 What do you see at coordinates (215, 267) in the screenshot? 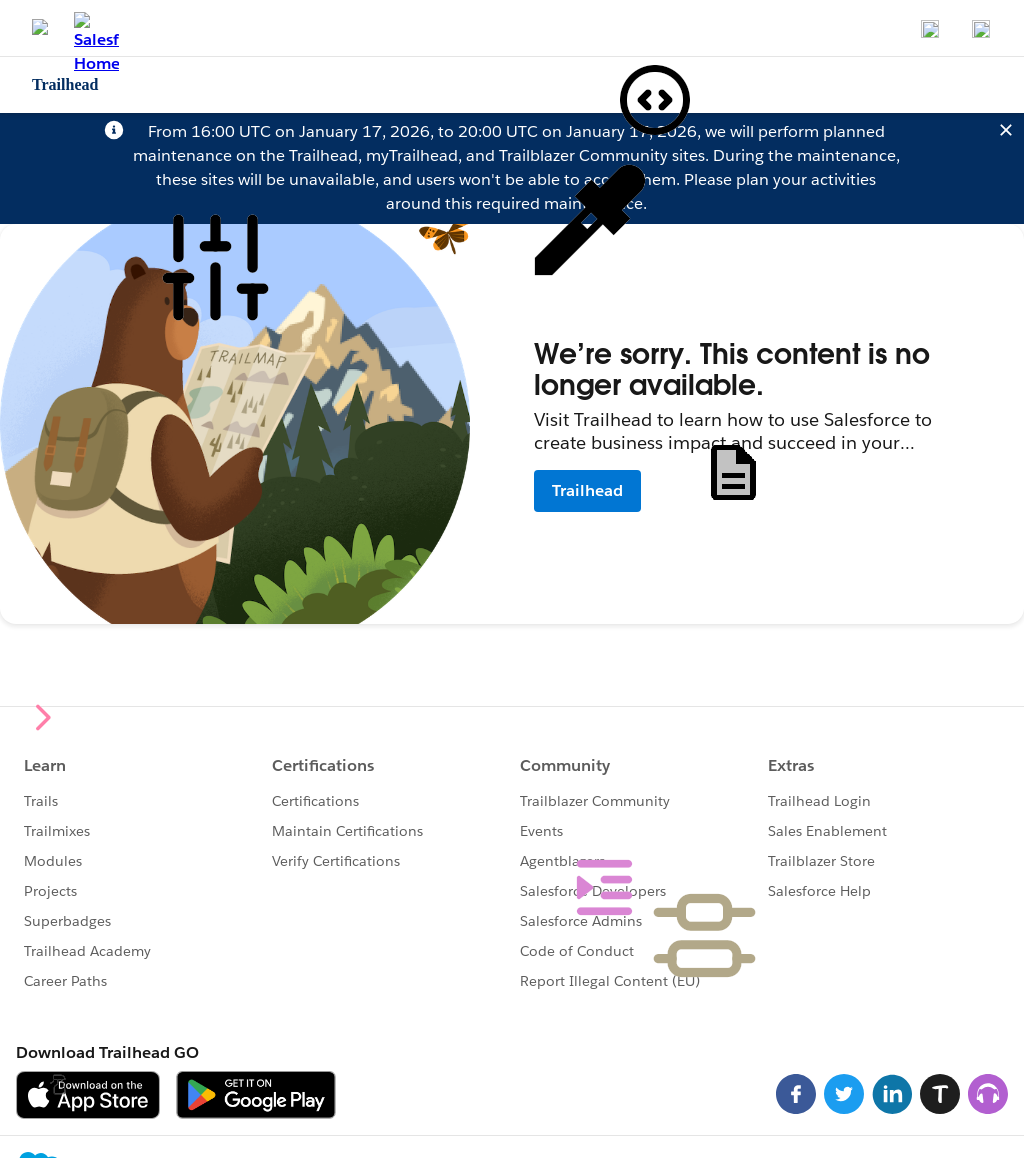
I see `adjust settings or preferences` at bounding box center [215, 267].